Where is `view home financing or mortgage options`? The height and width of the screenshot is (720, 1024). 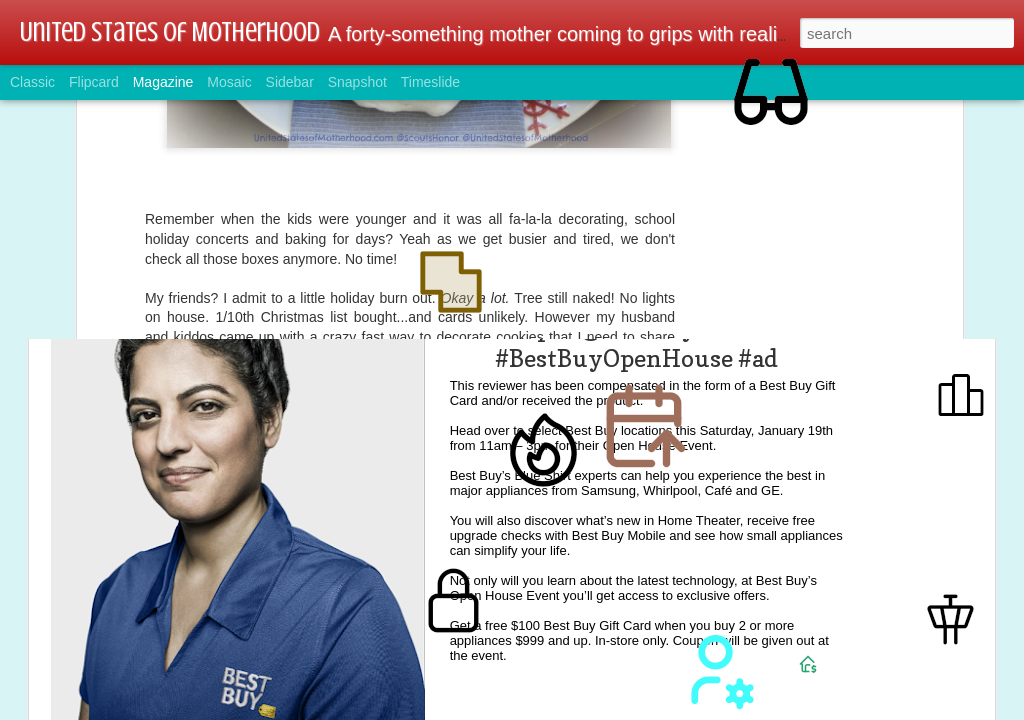
view home financing or mortgage options is located at coordinates (808, 664).